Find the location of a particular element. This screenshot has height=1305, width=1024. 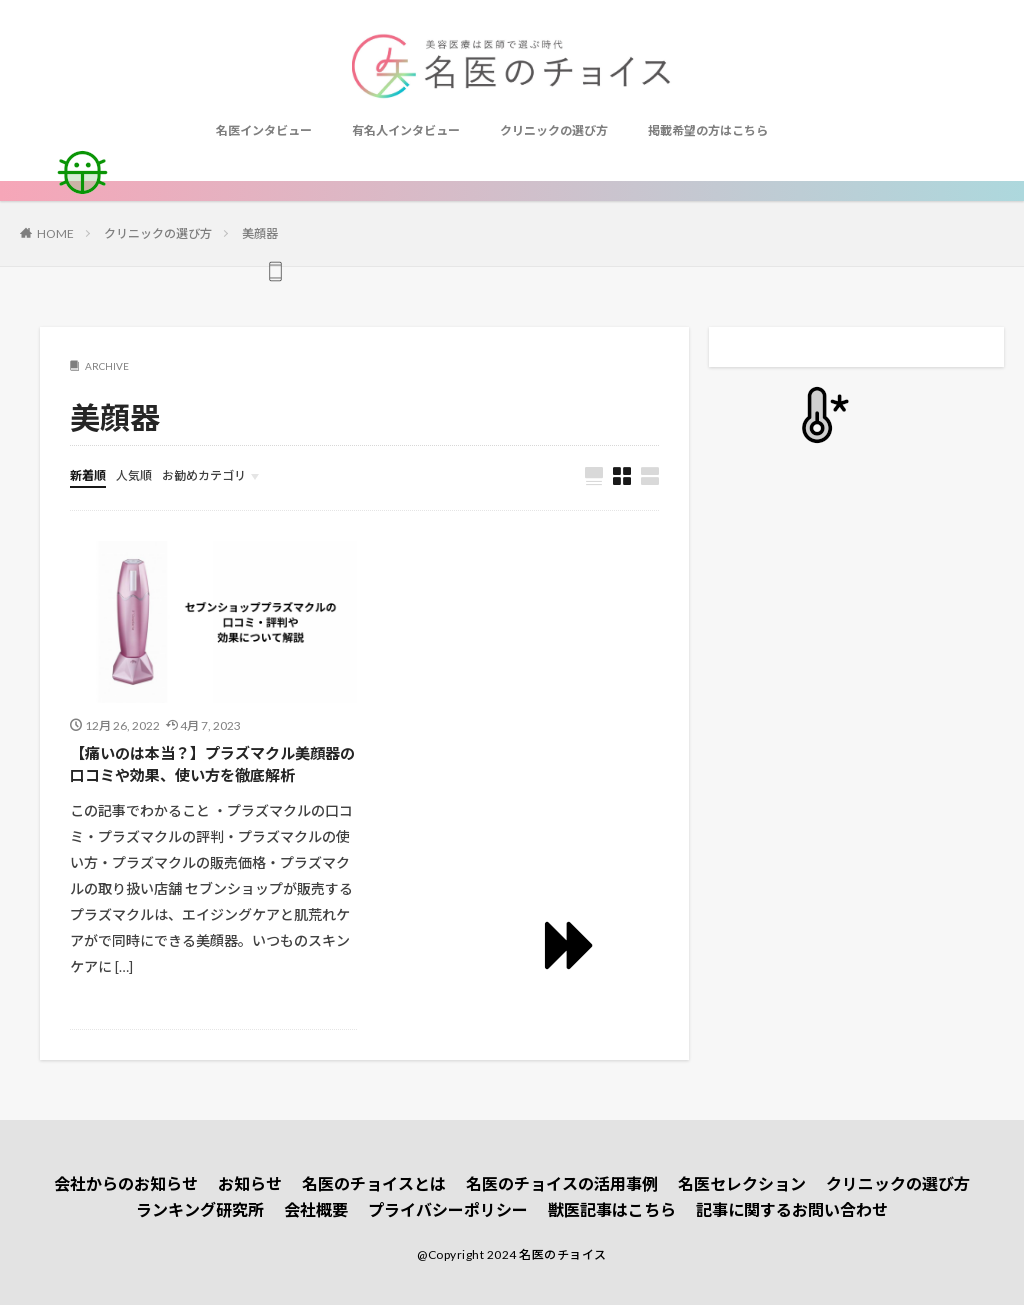

indicates low temperature or cold conditions is located at coordinates (819, 415).